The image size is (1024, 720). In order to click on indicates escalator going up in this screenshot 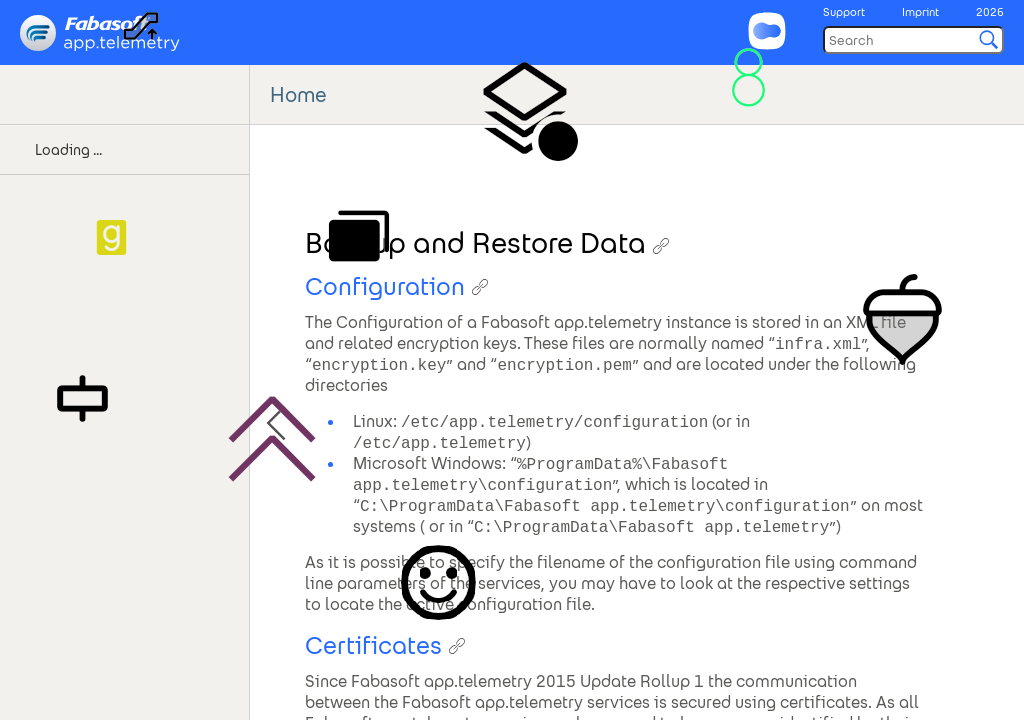, I will do `click(141, 26)`.